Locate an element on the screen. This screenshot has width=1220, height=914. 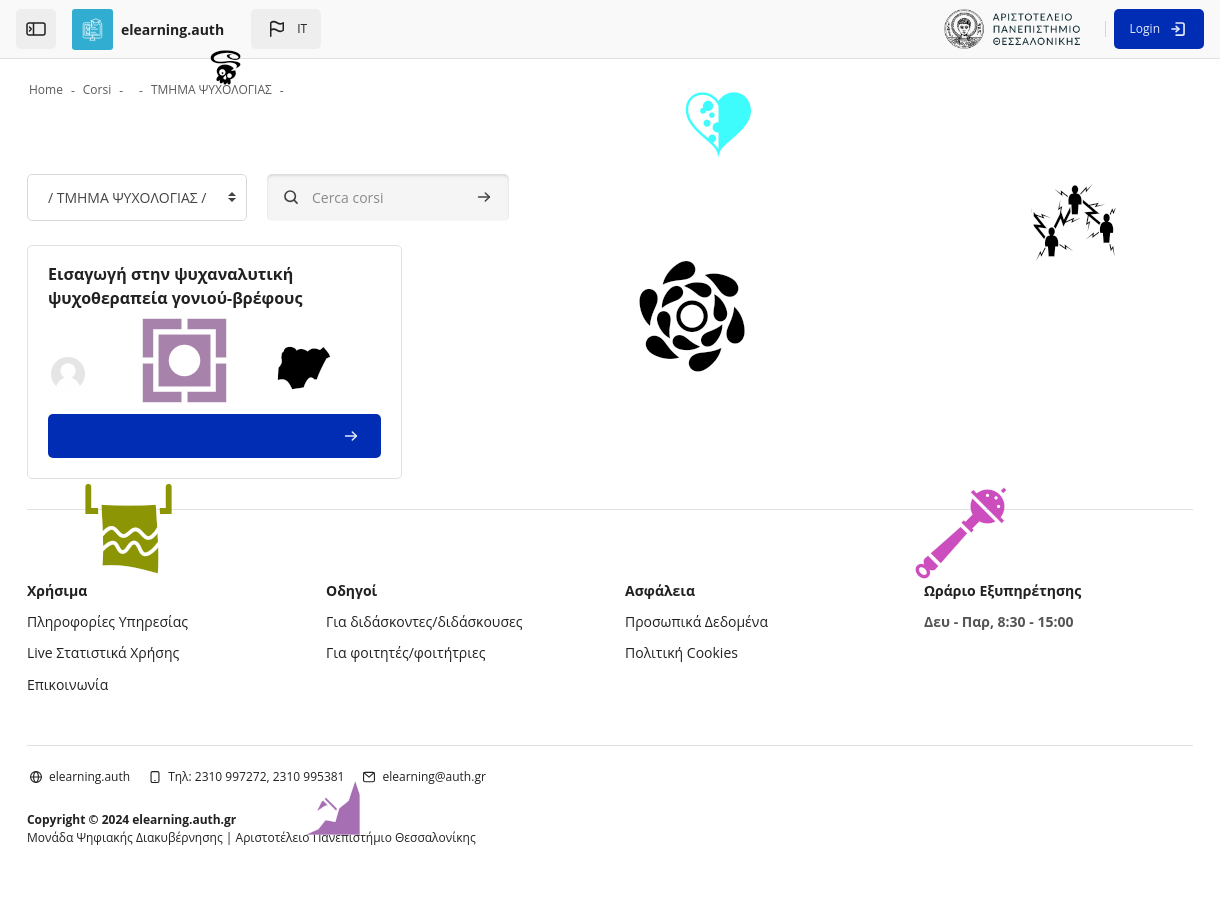
indicates a dazed or confused game state is located at coordinates (226, 67).